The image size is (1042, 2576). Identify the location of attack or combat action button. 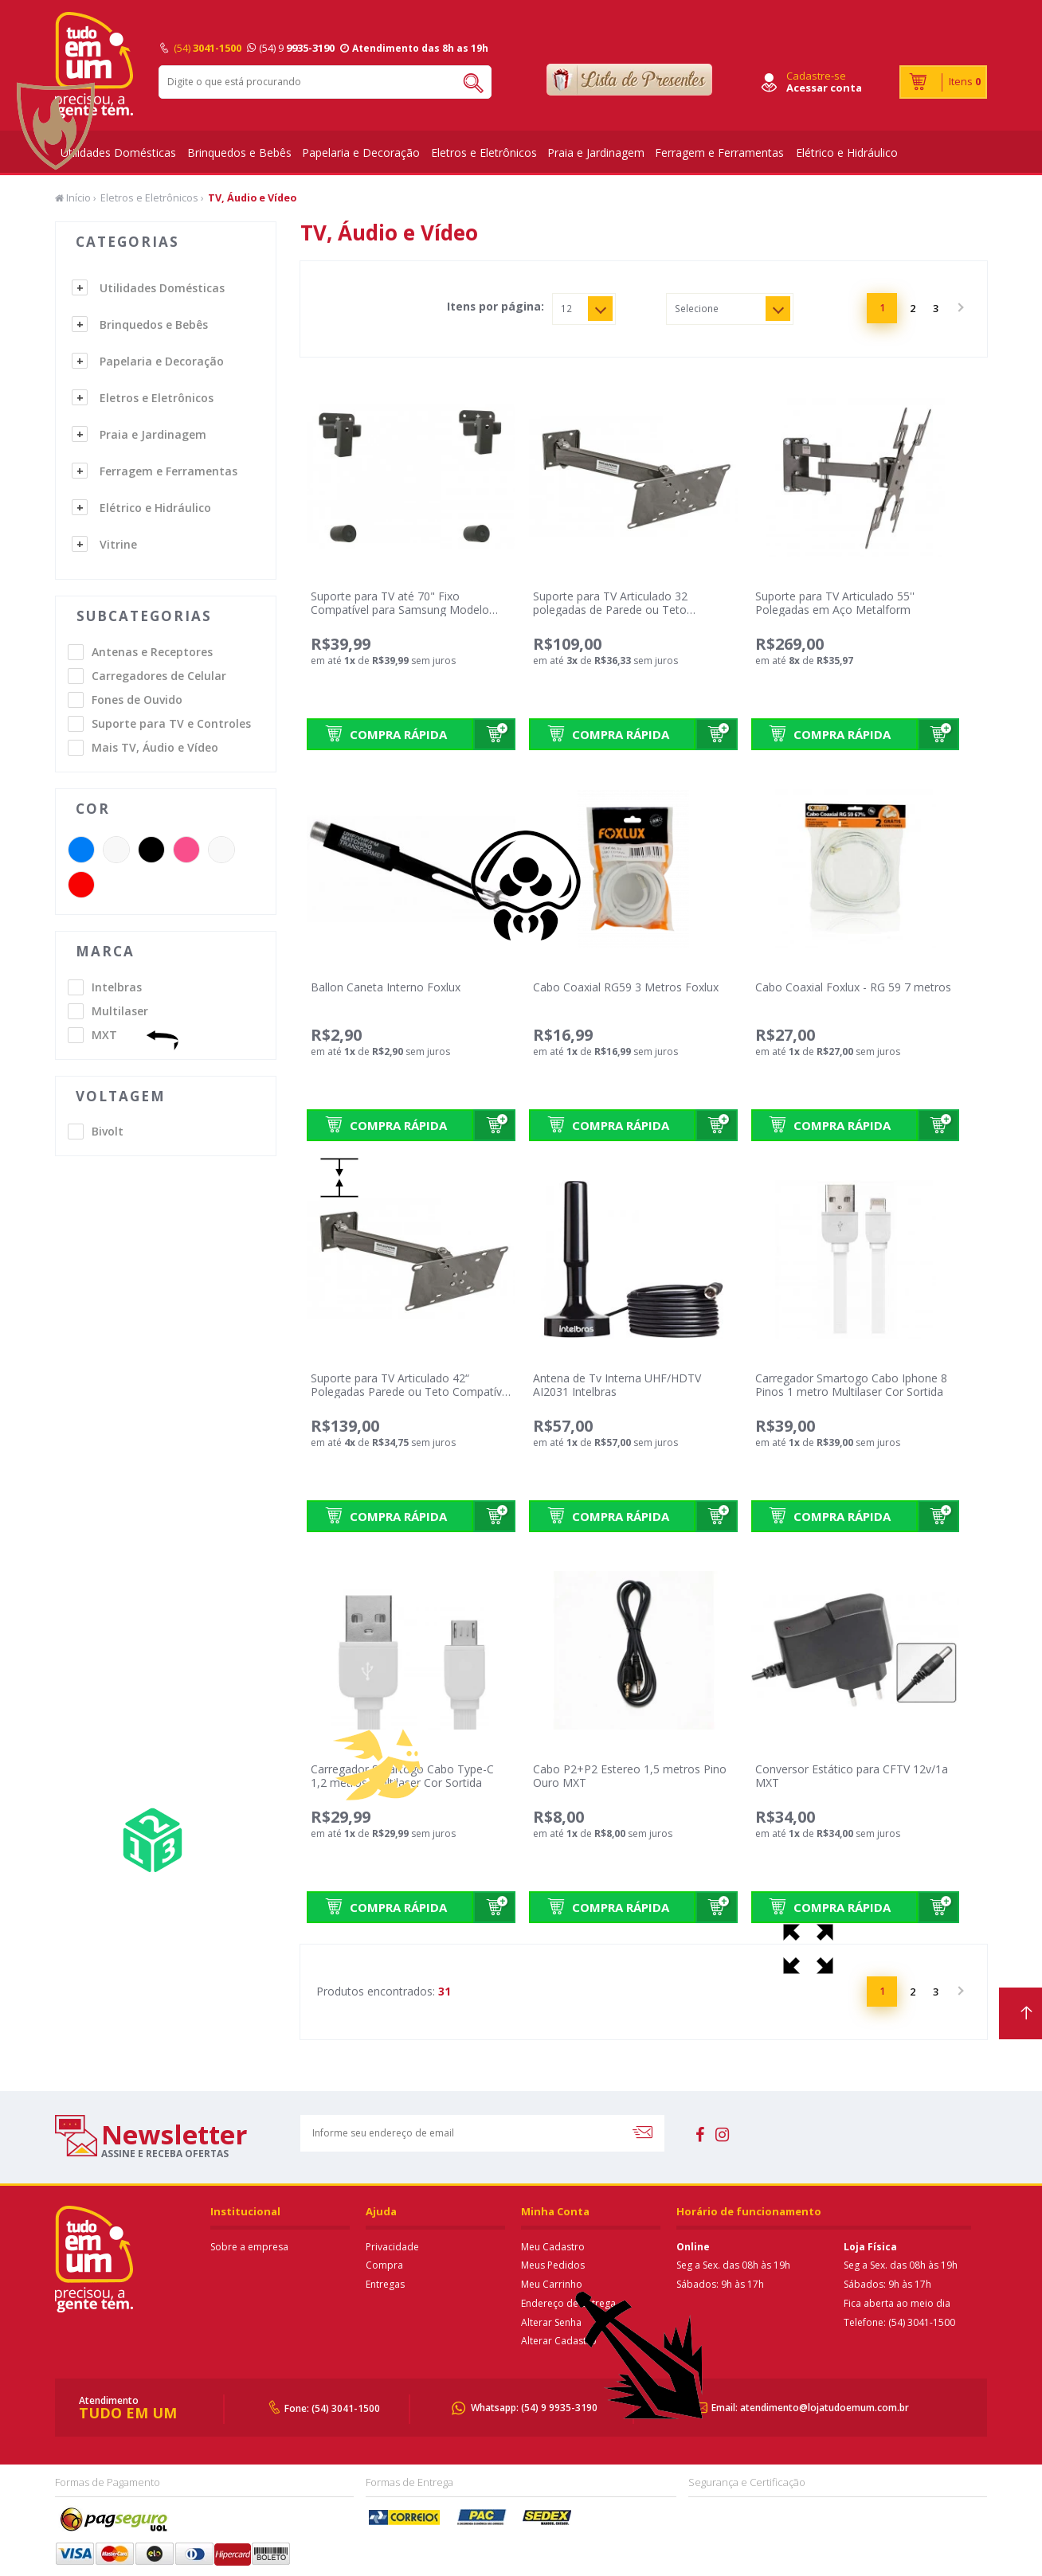
(639, 2355).